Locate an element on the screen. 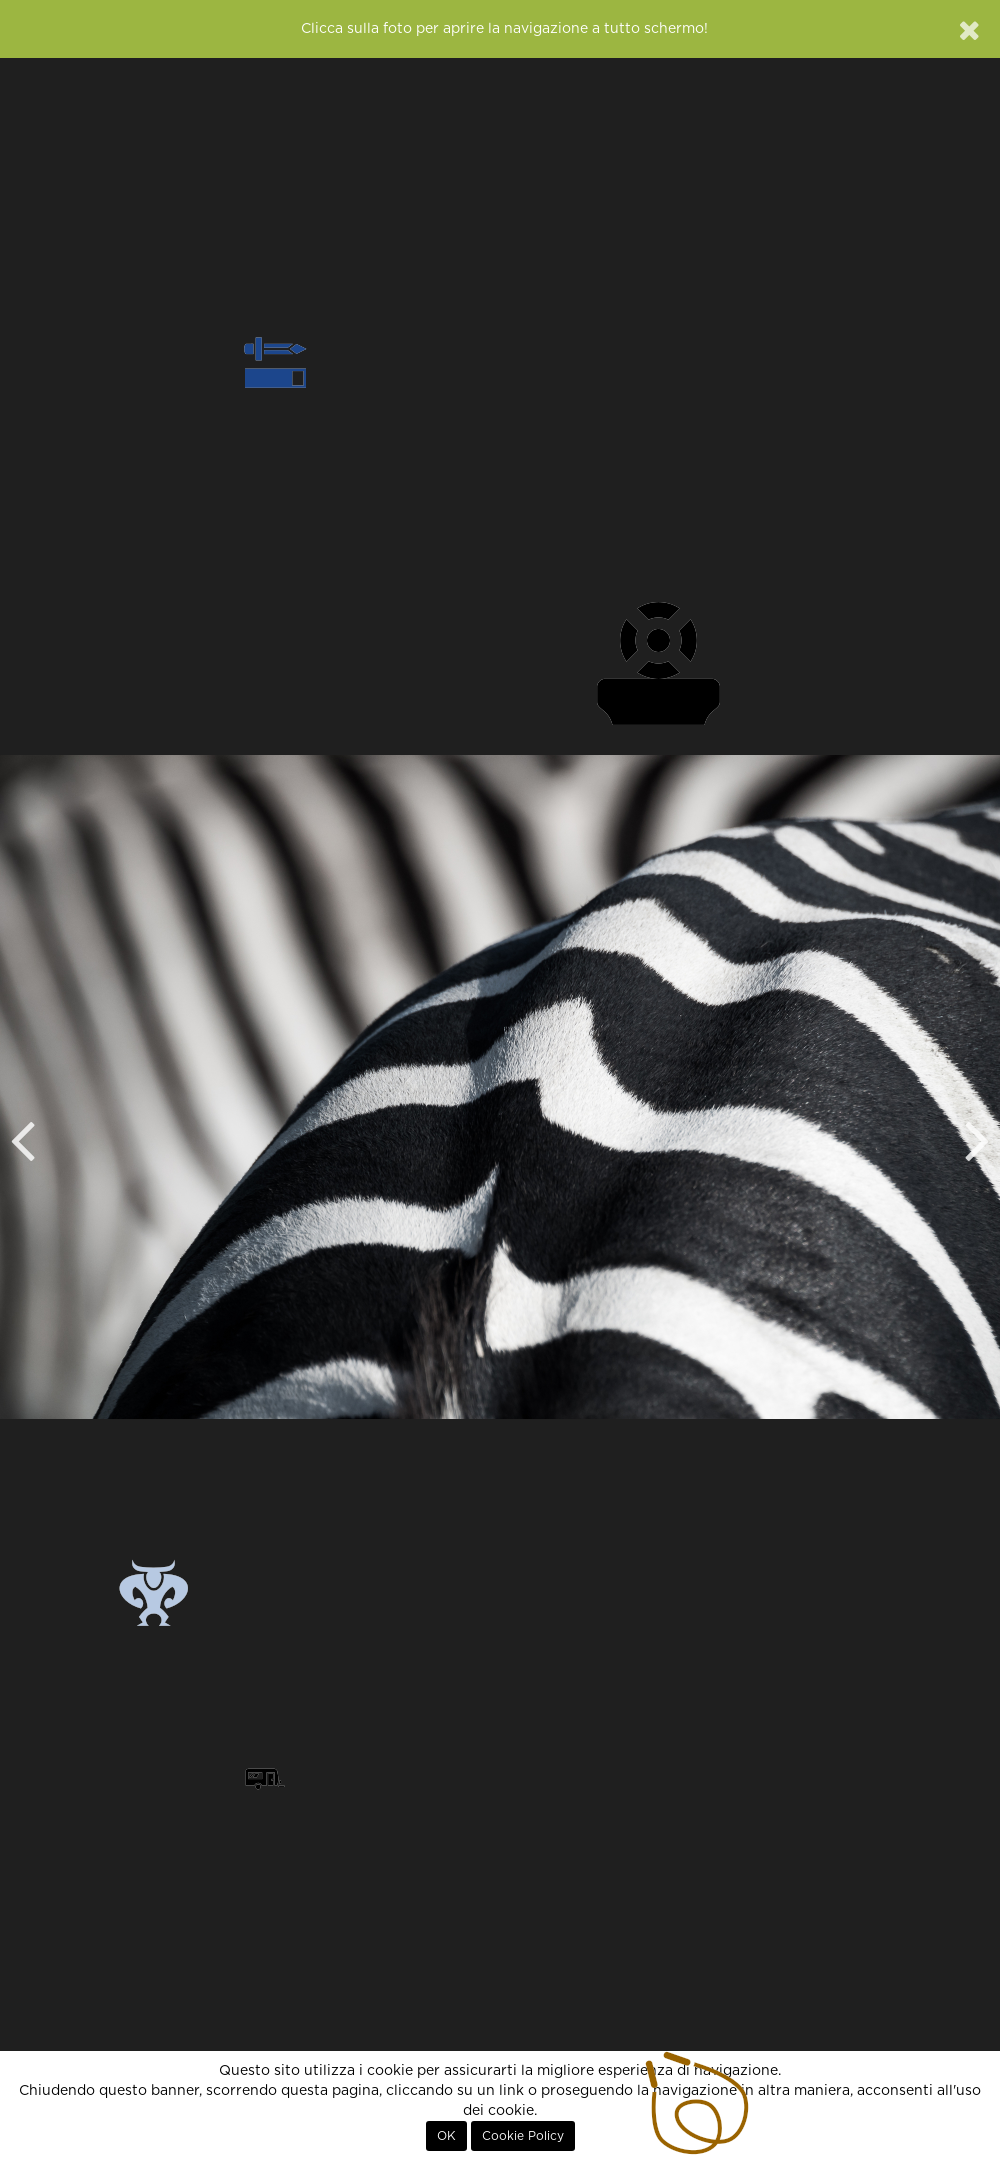  access jump rope or skipping exercises is located at coordinates (697, 2103).